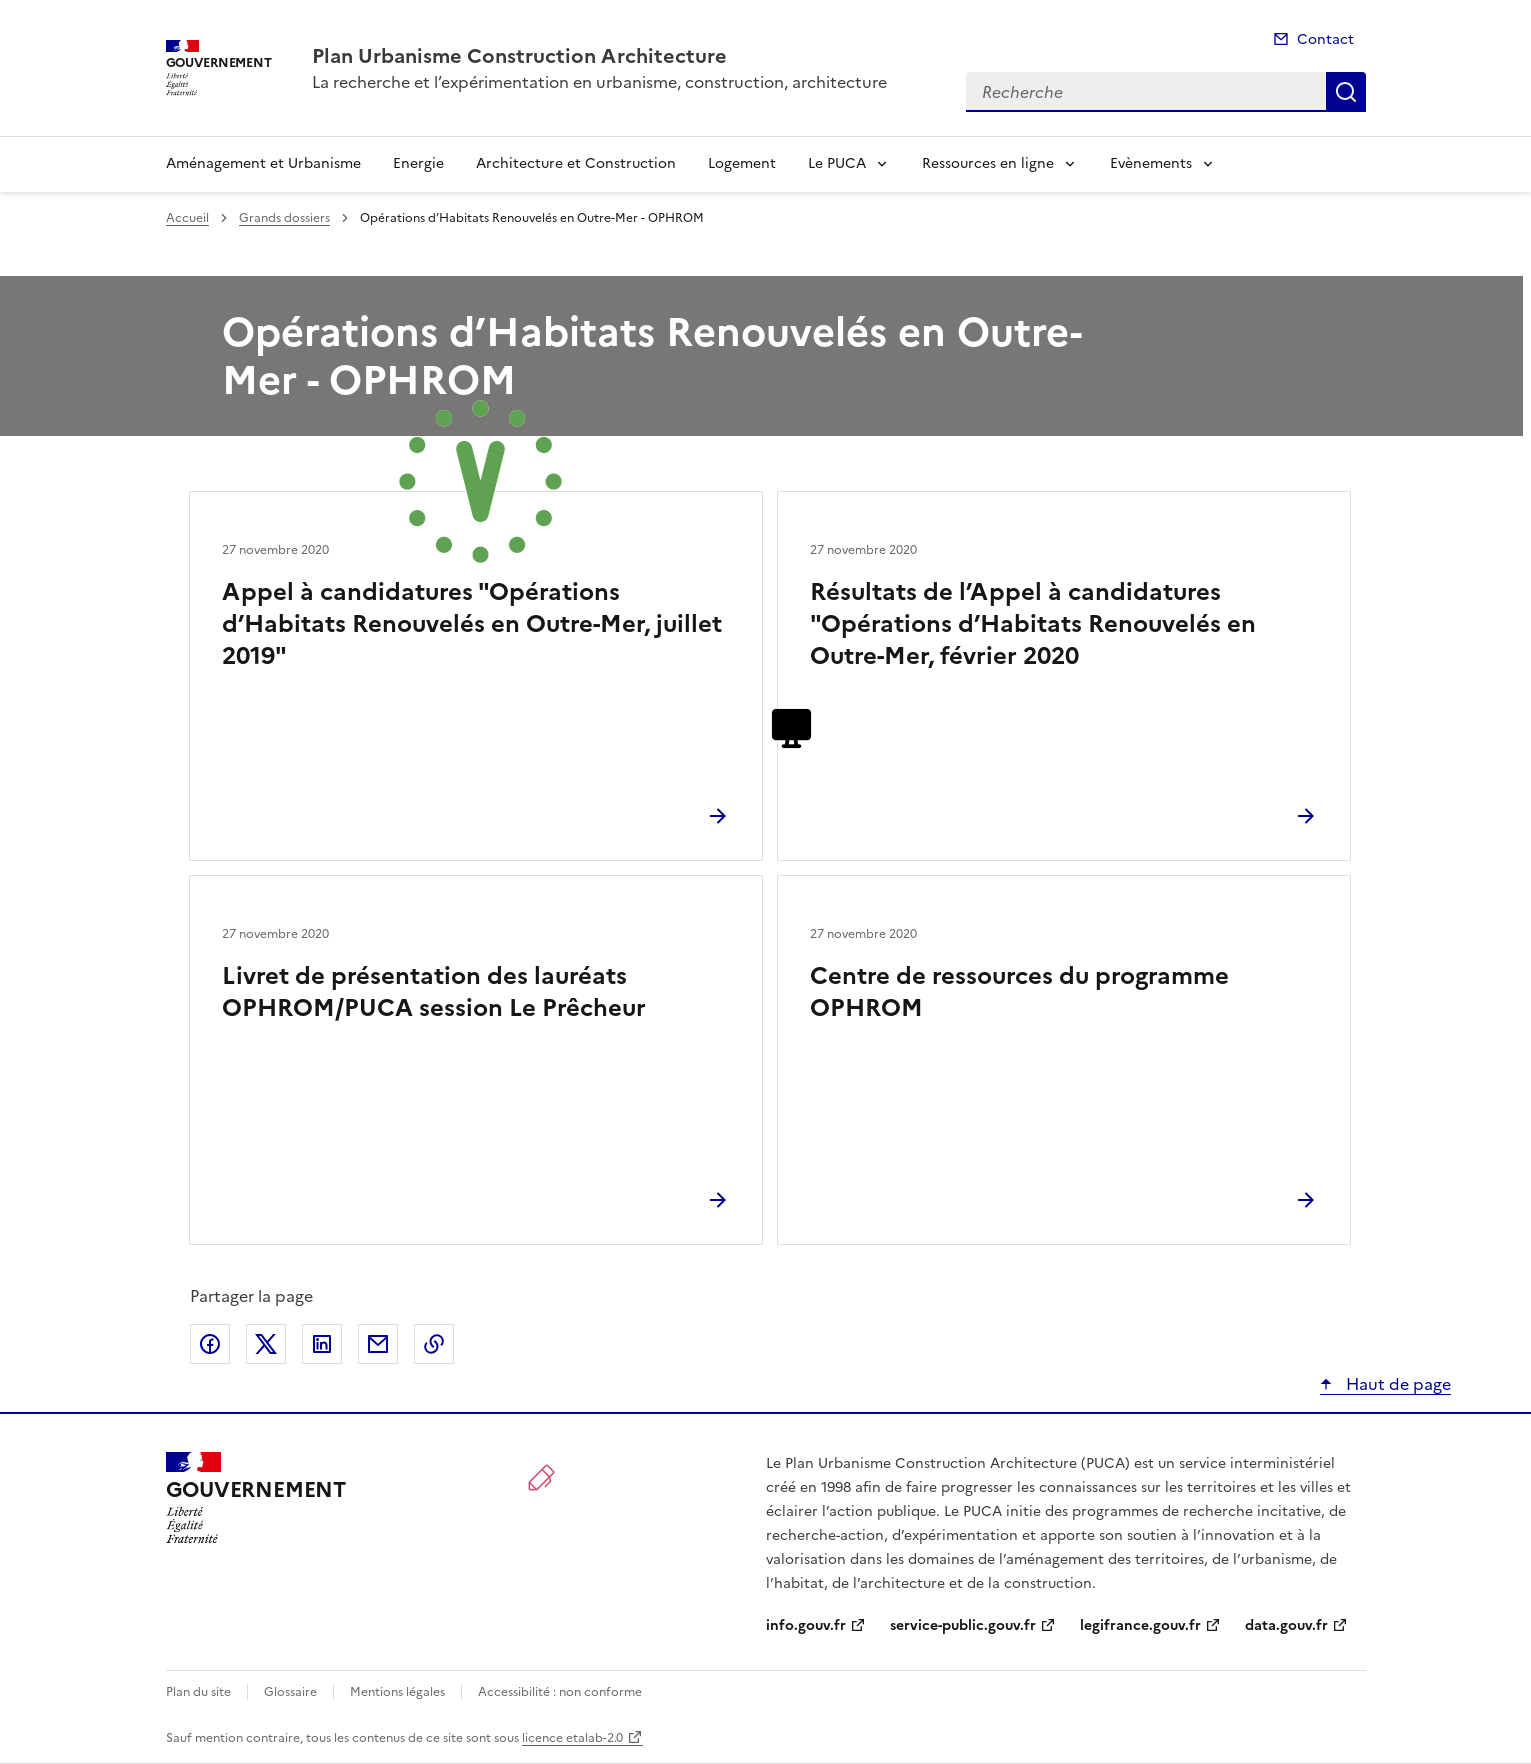  What do you see at coordinates (480, 481) in the screenshot?
I see `indicates a verified or validation status in progress` at bounding box center [480, 481].